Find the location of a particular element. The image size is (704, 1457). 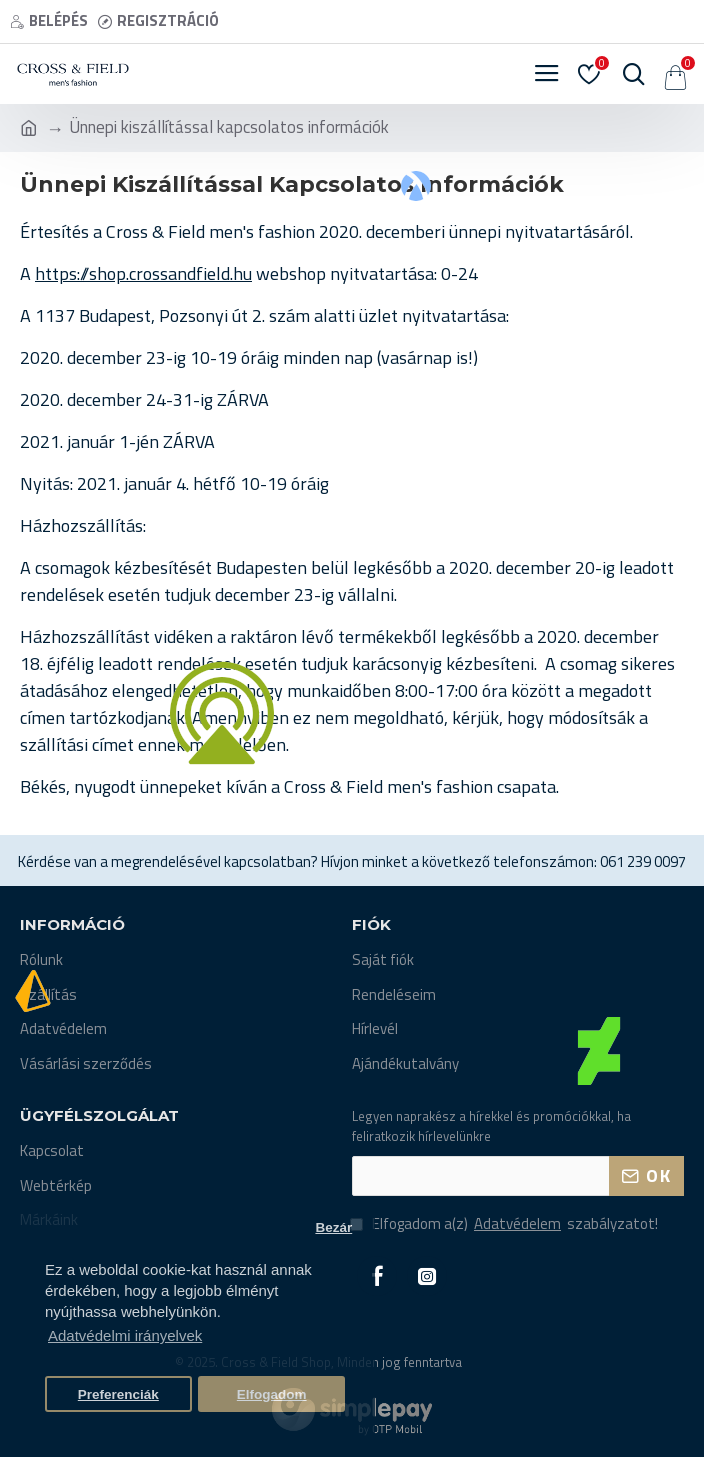

racket programming language logo is located at coordinates (416, 186).